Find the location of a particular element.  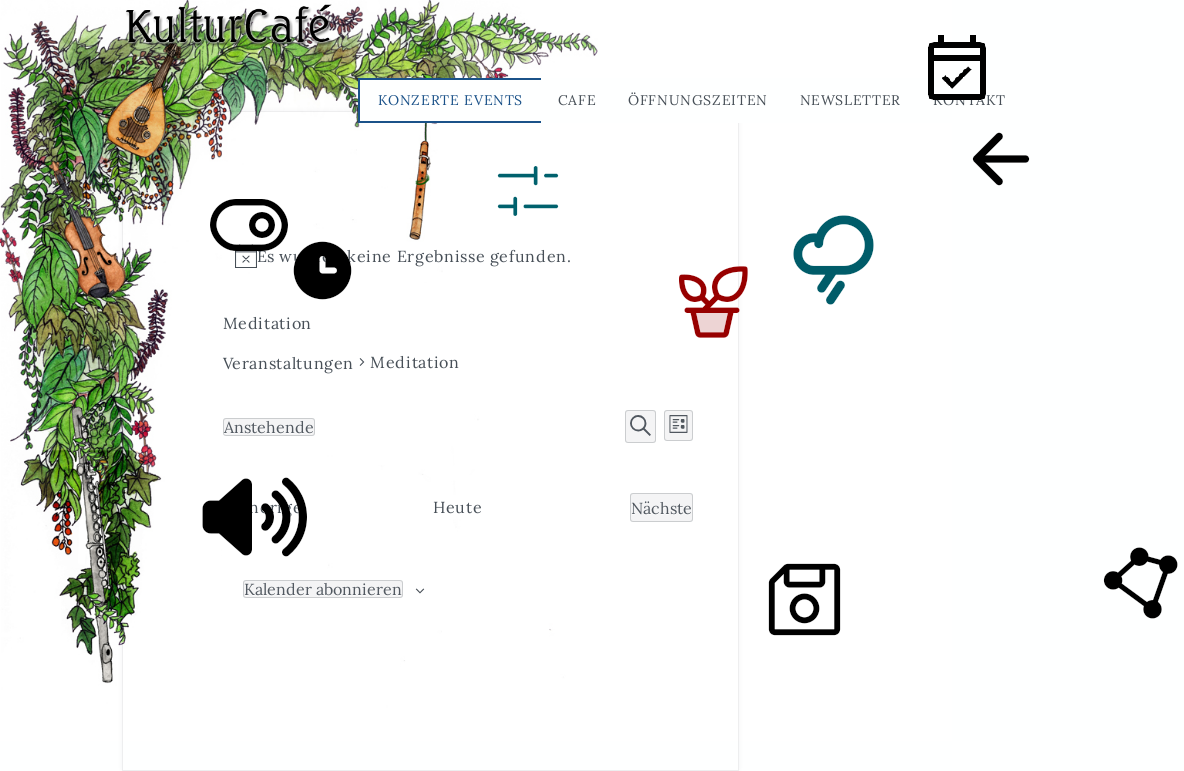

view current time is located at coordinates (322, 270).